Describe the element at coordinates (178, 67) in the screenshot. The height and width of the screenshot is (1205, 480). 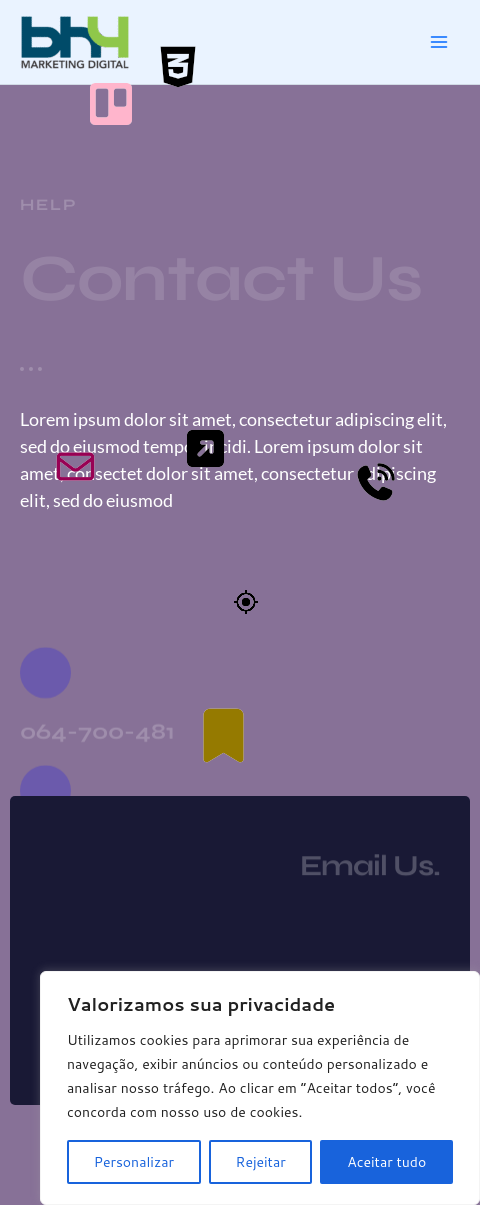
I see `indicates CSS3 styling or stylesheet functionality` at that location.